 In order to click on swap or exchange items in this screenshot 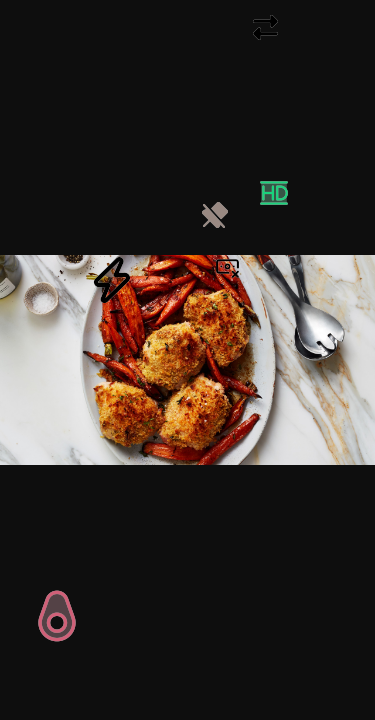, I will do `click(265, 27)`.